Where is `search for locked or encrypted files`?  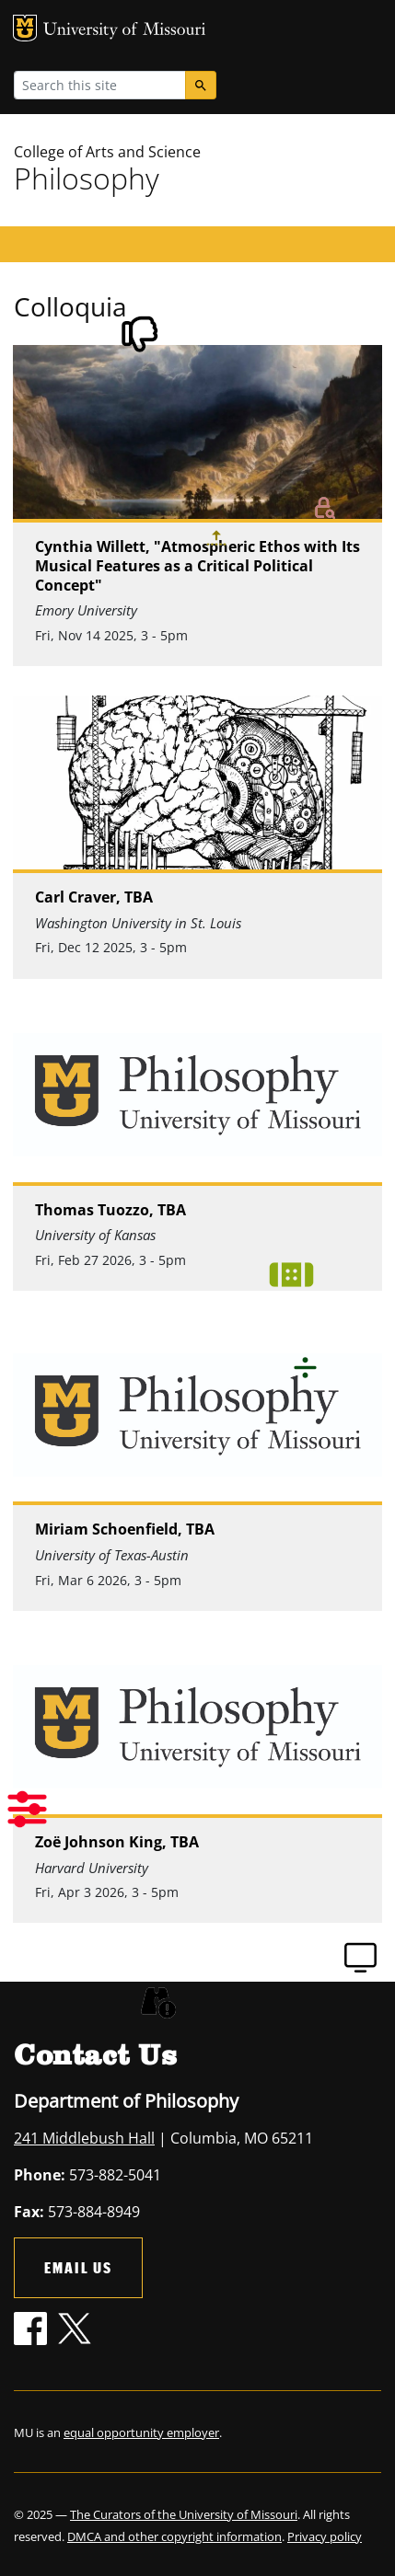 search for locked or encrypted files is located at coordinates (323, 507).